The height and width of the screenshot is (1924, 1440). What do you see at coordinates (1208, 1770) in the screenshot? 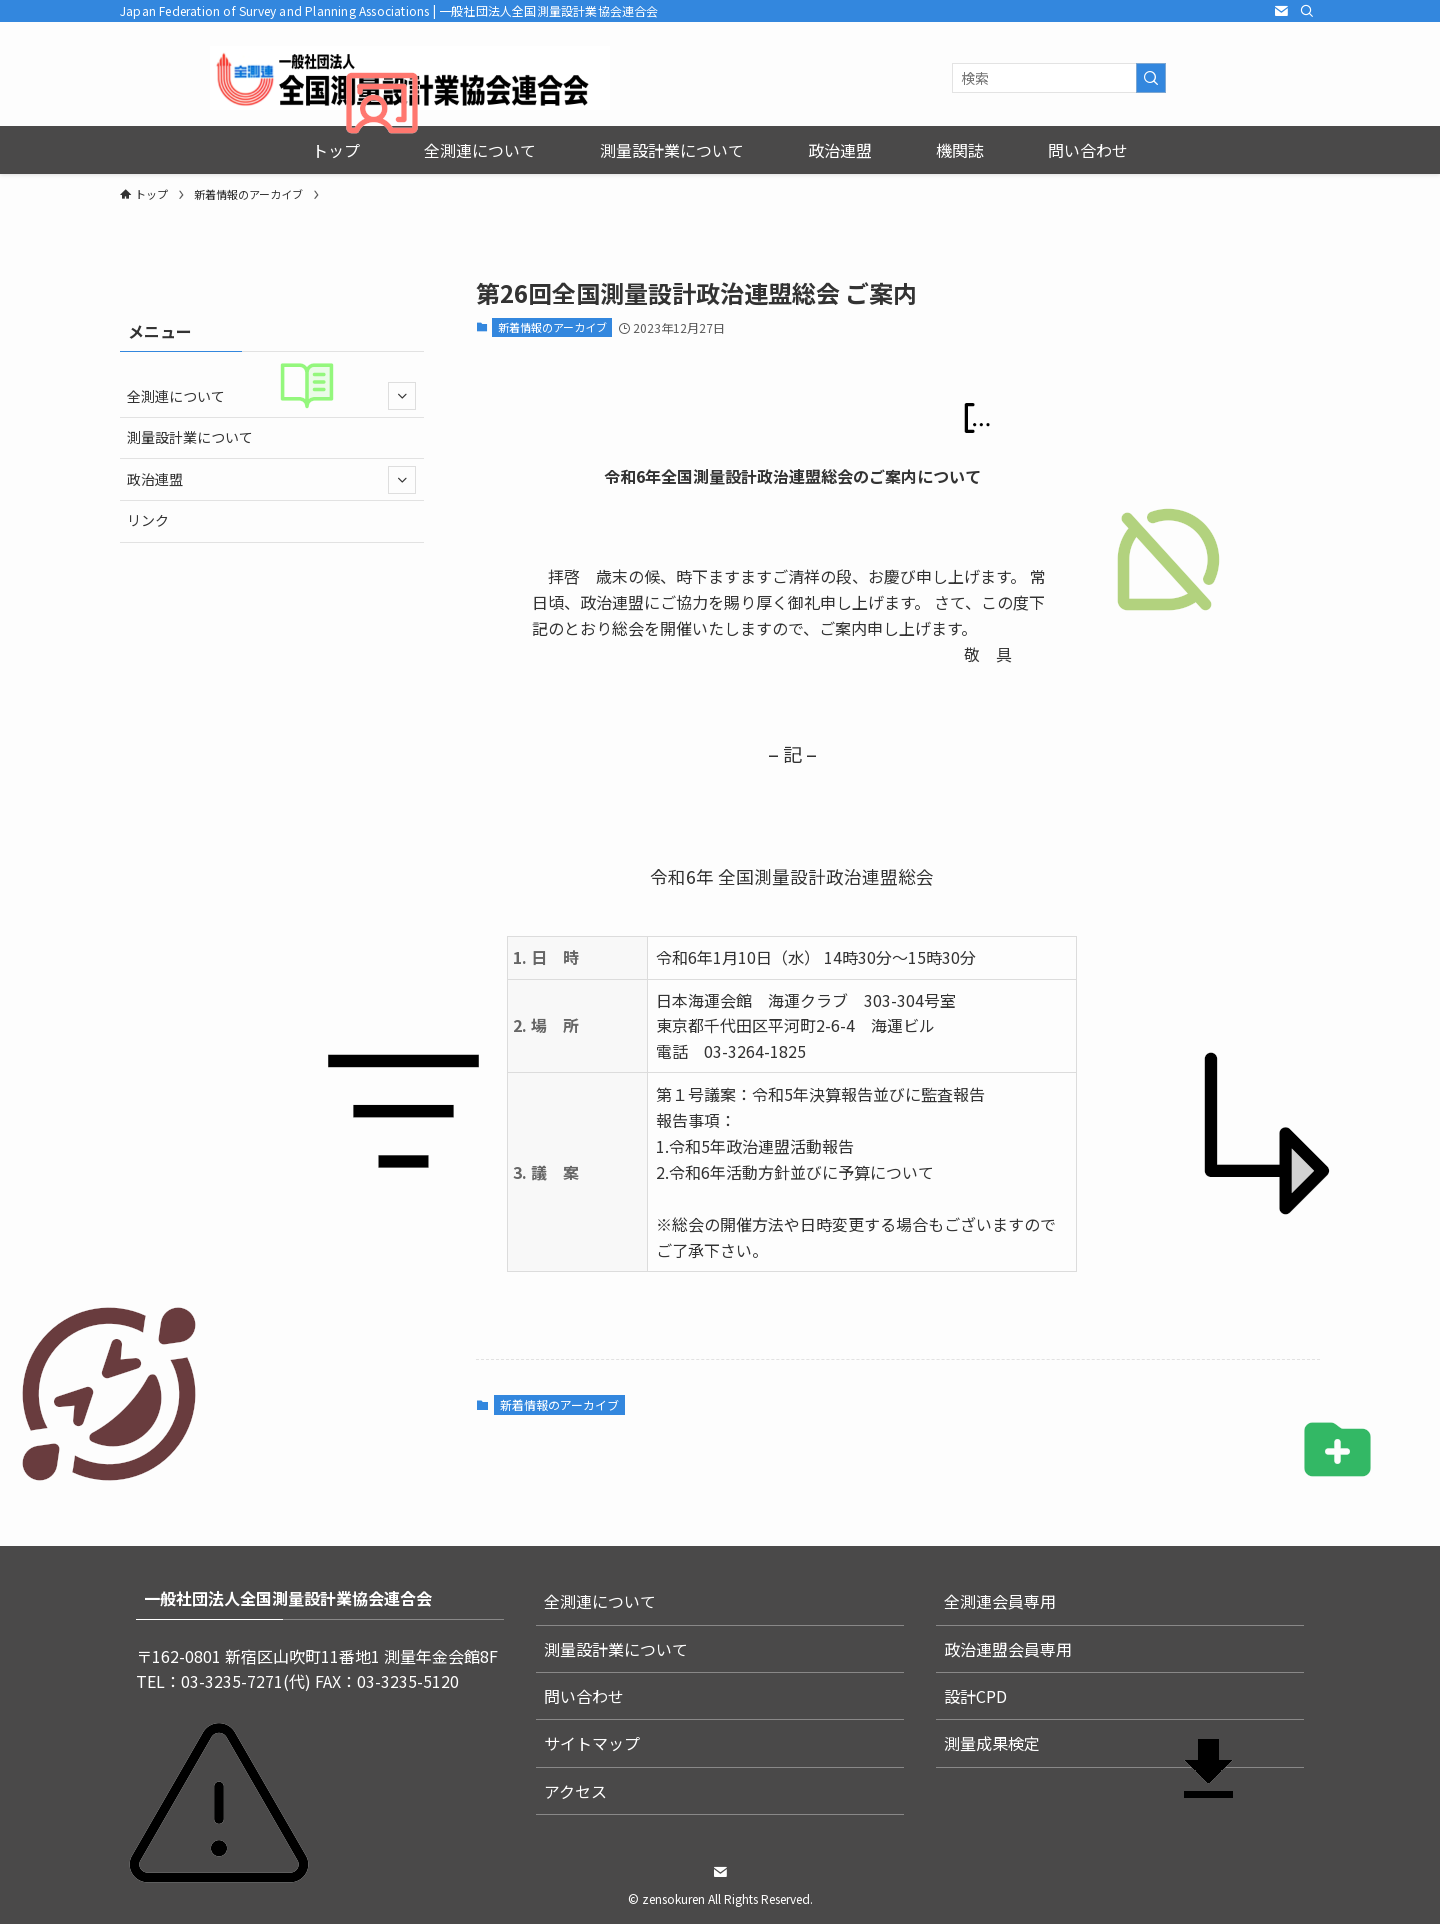
I see `download a file or document` at bounding box center [1208, 1770].